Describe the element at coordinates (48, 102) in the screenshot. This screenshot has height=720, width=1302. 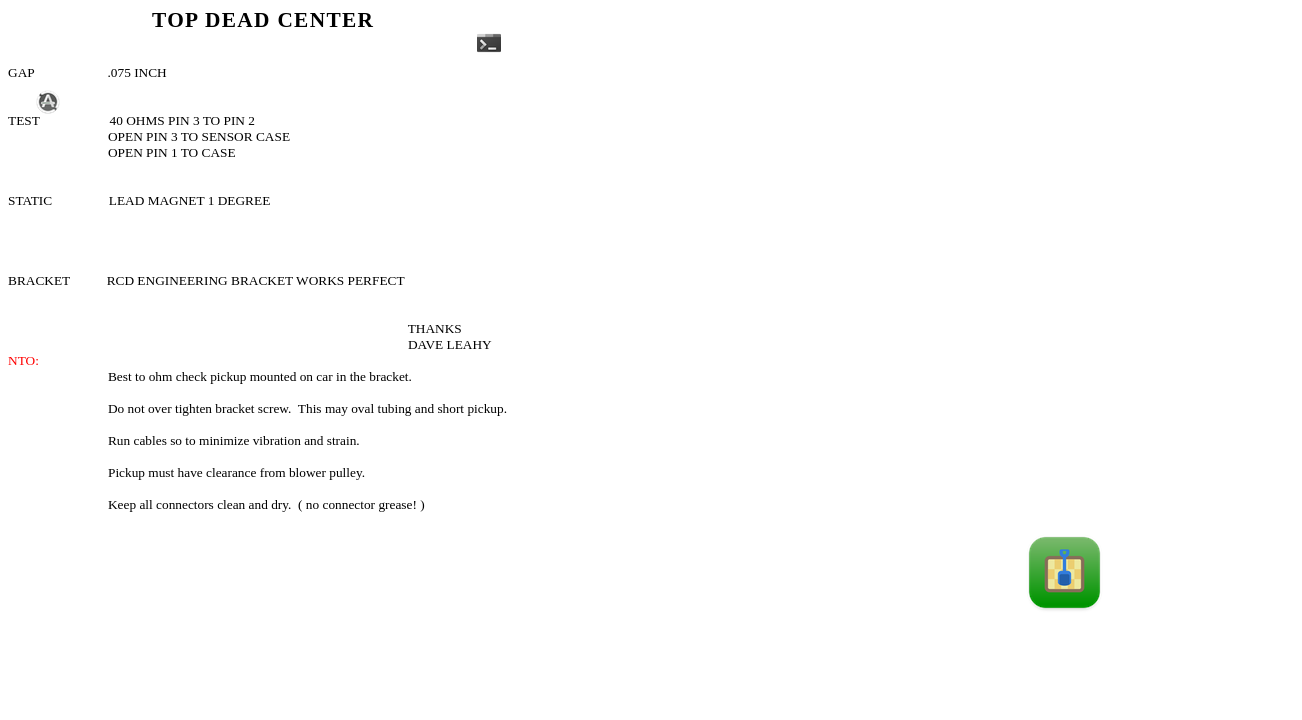
I see `open the software update manager` at that location.